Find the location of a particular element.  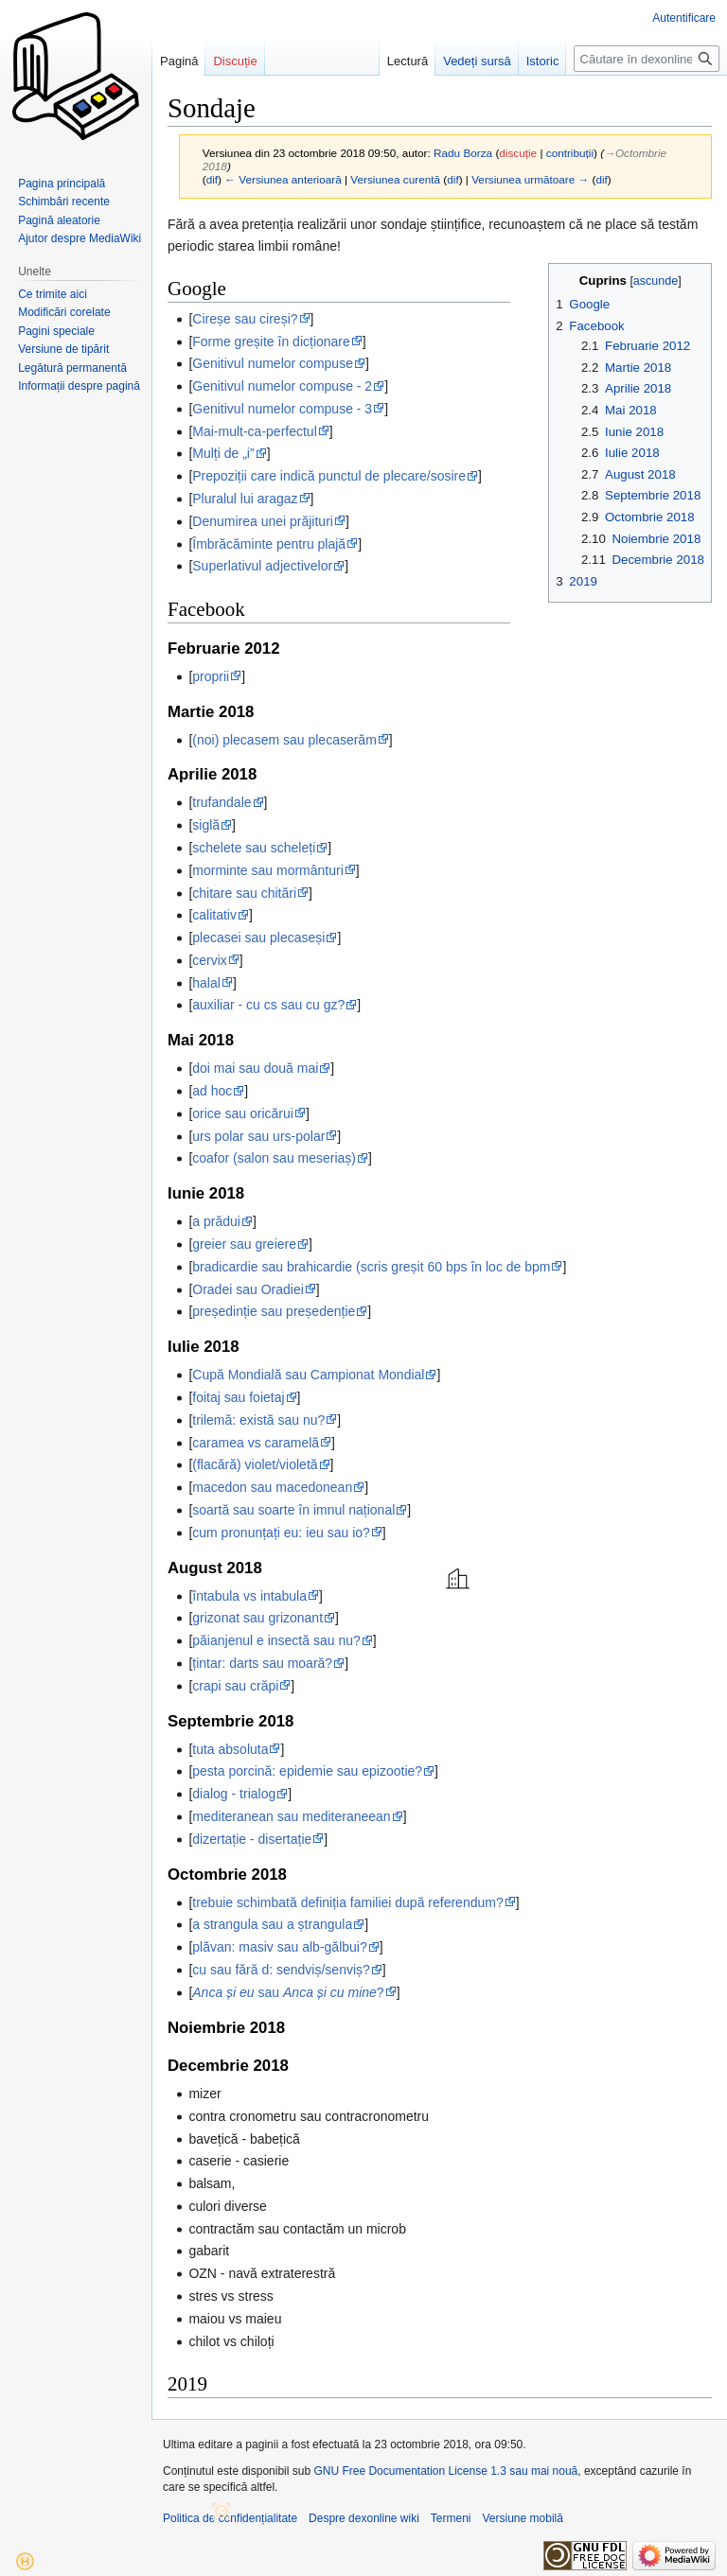

scan face to unlock or authenticate is located at coordinates (222, 2512).